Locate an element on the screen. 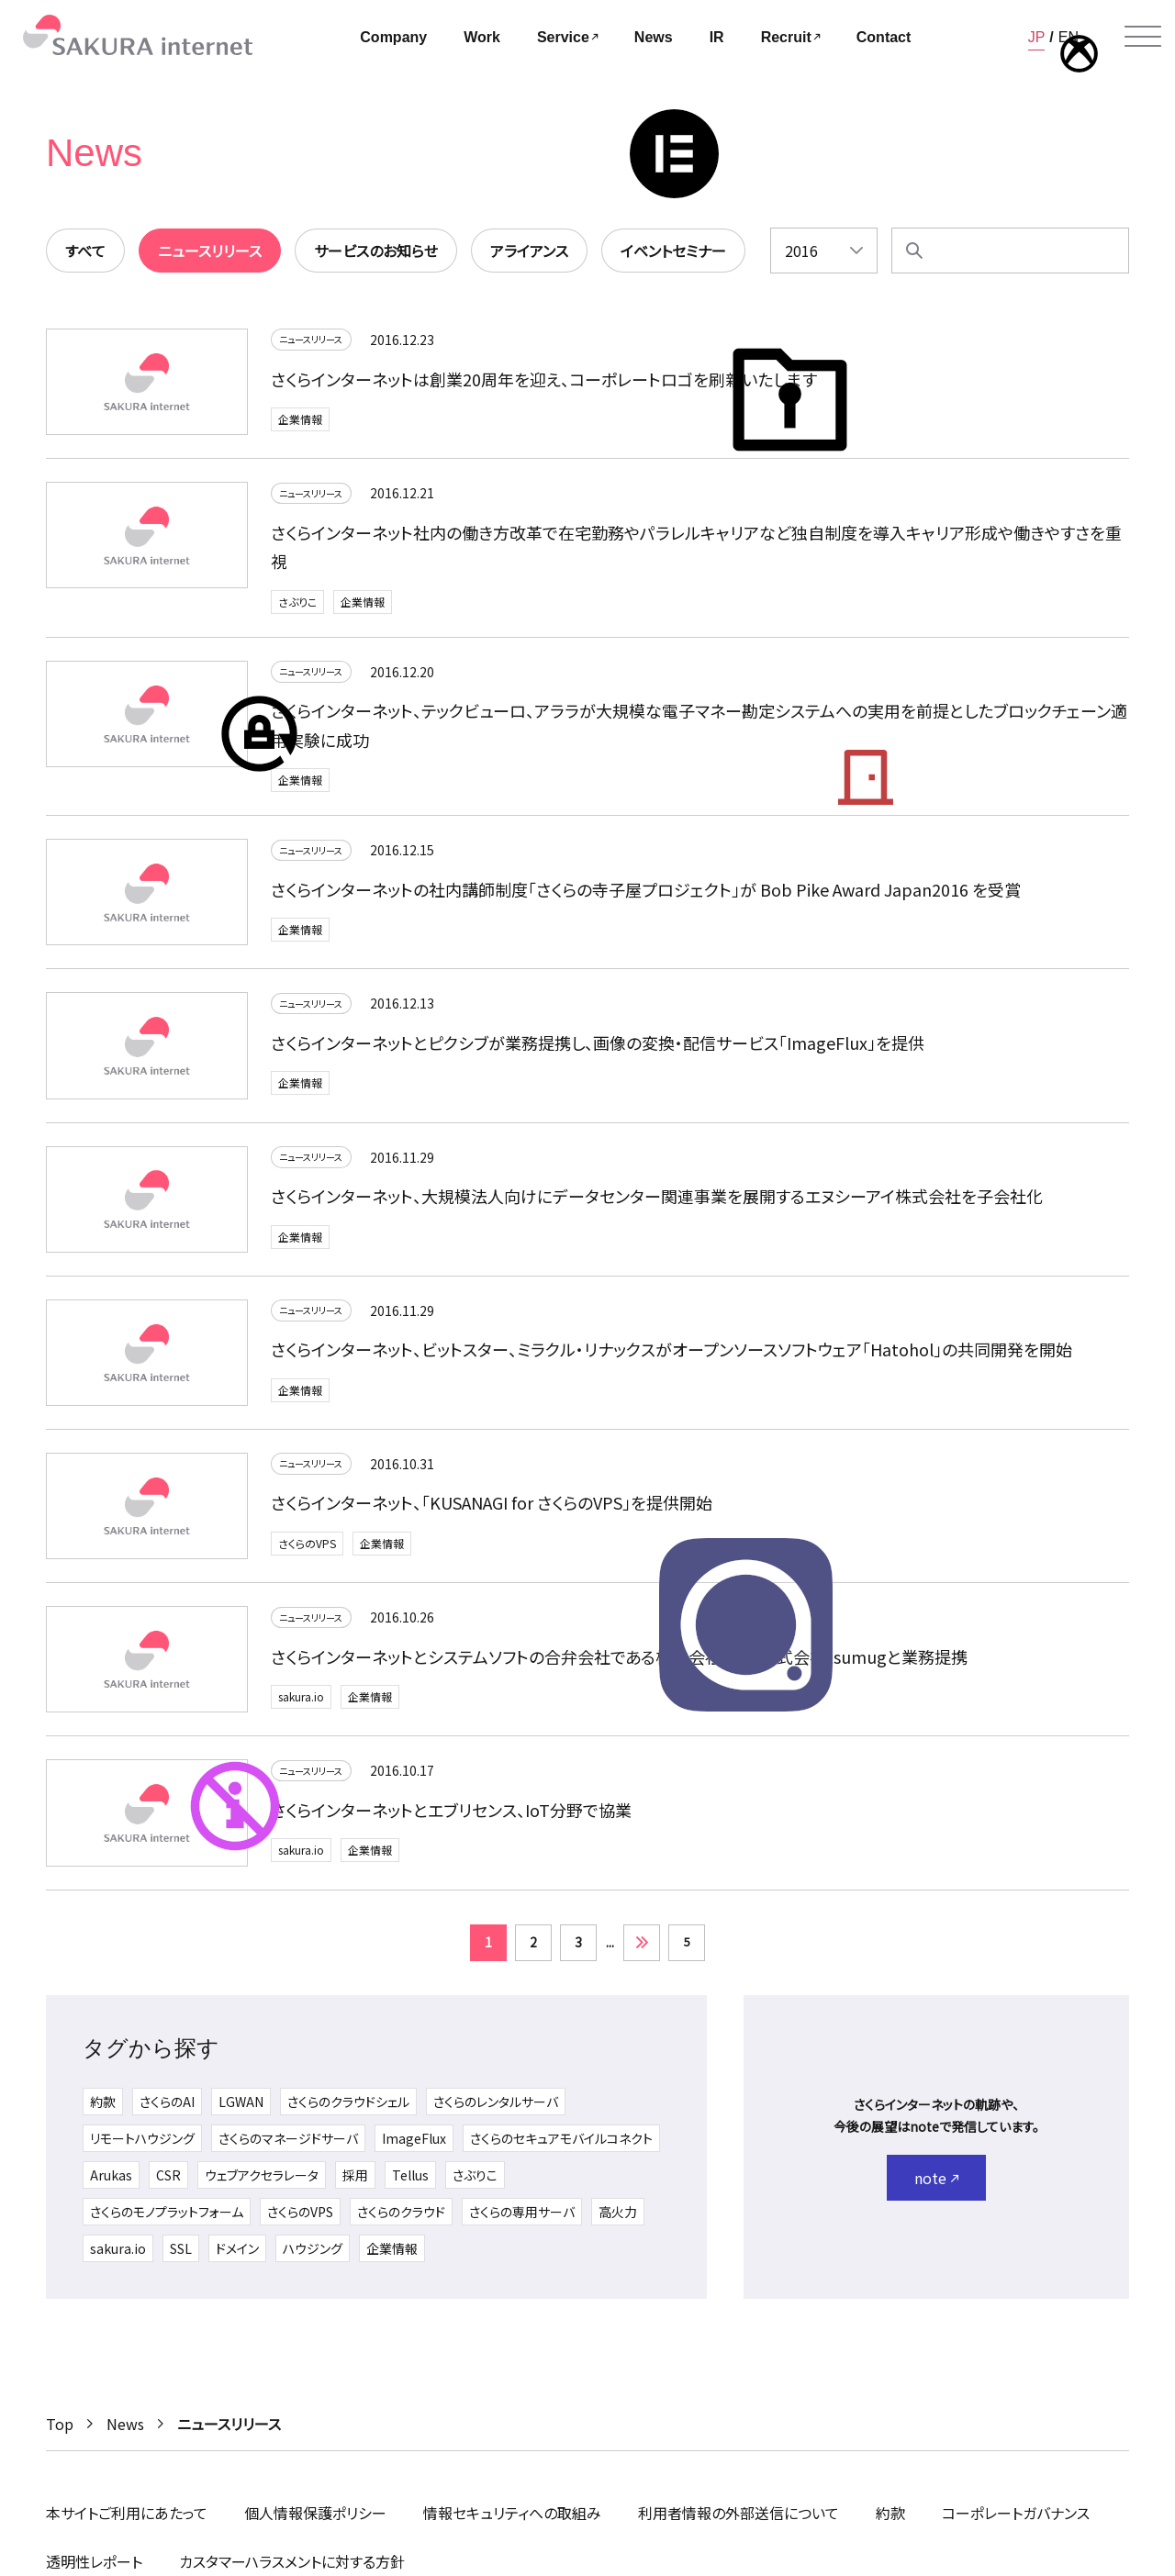 Image resolution: width=1175 pixels, height=2576 pixels. open the PlanGrid app is located at coordinates (745, 1624).